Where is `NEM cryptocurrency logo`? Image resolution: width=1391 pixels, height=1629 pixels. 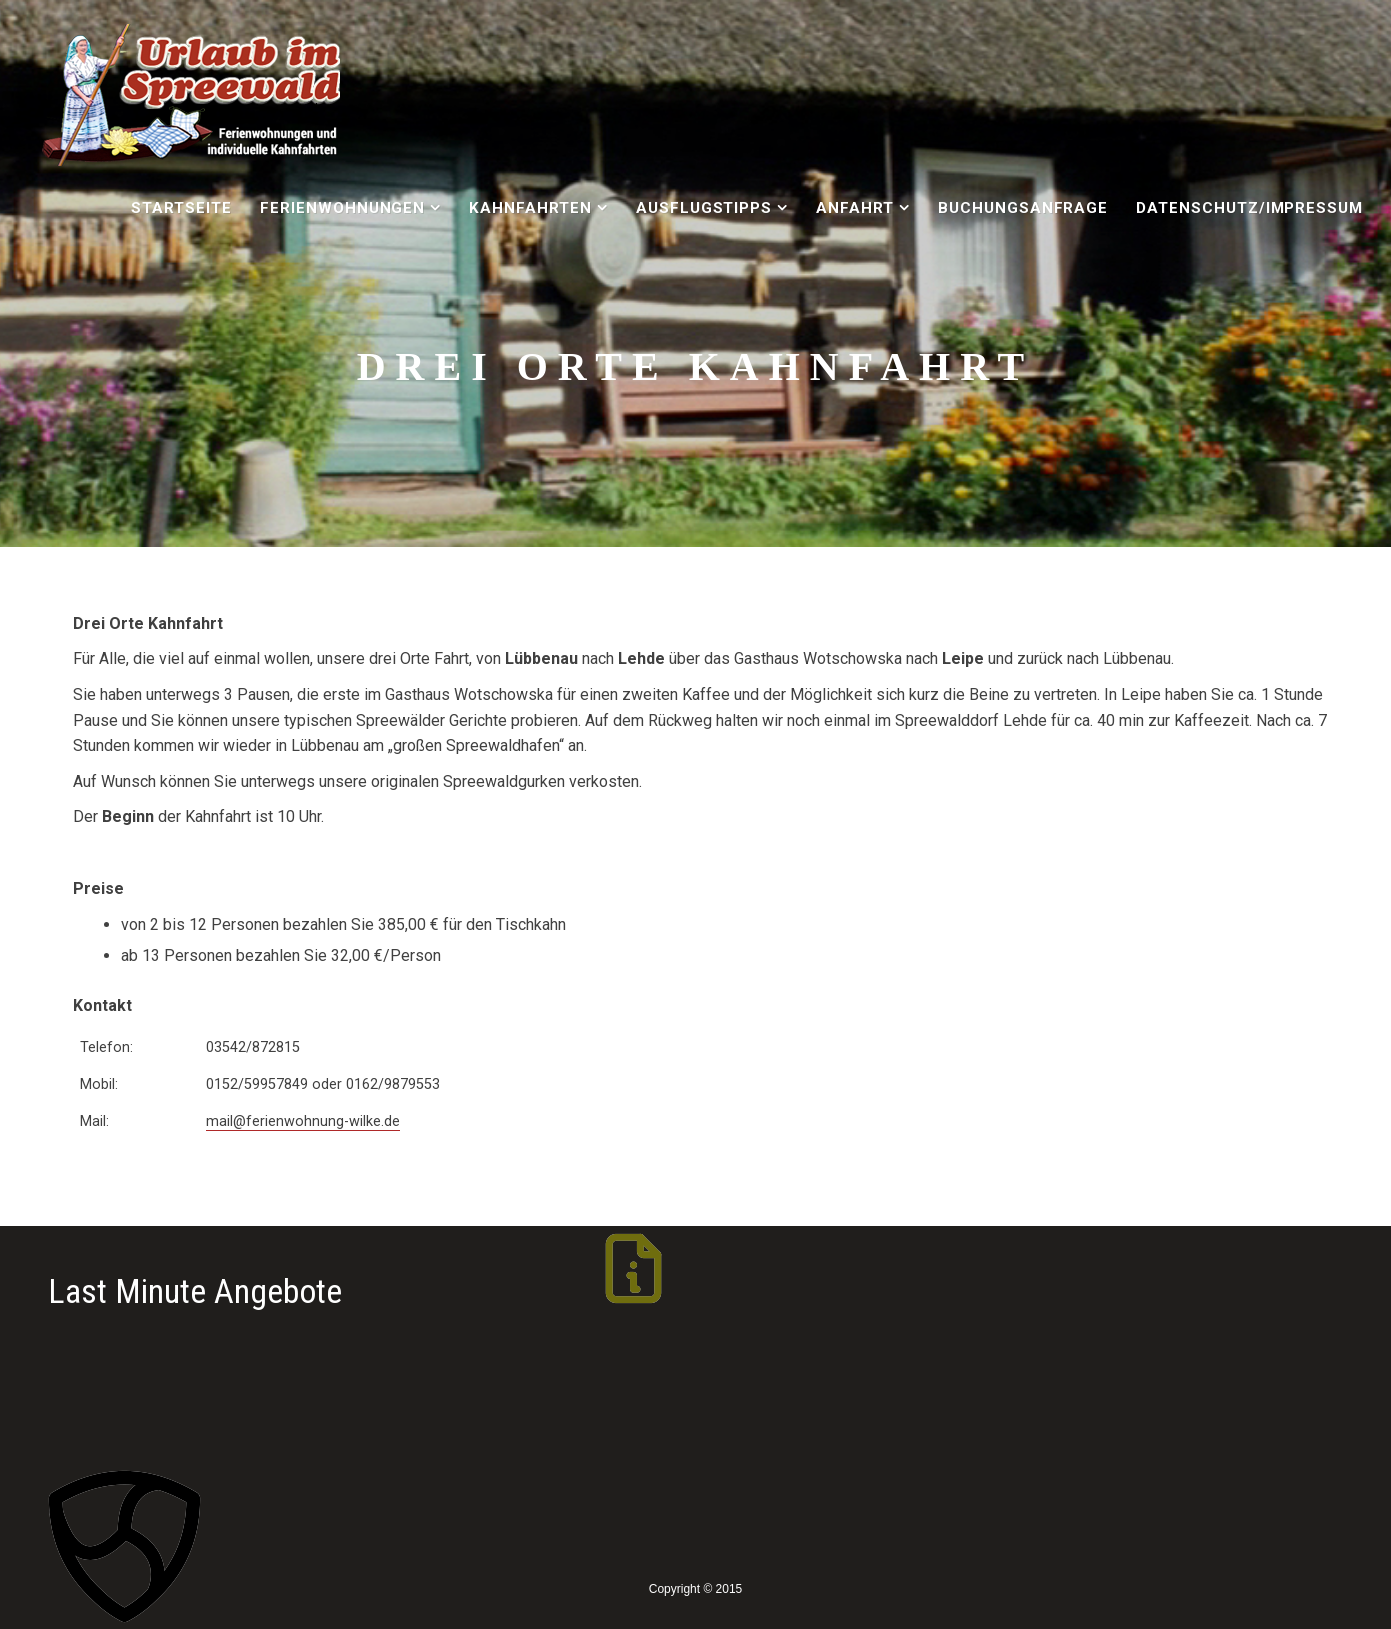
NEM cryptocurrency logo is located at coordinates (124, 1546).